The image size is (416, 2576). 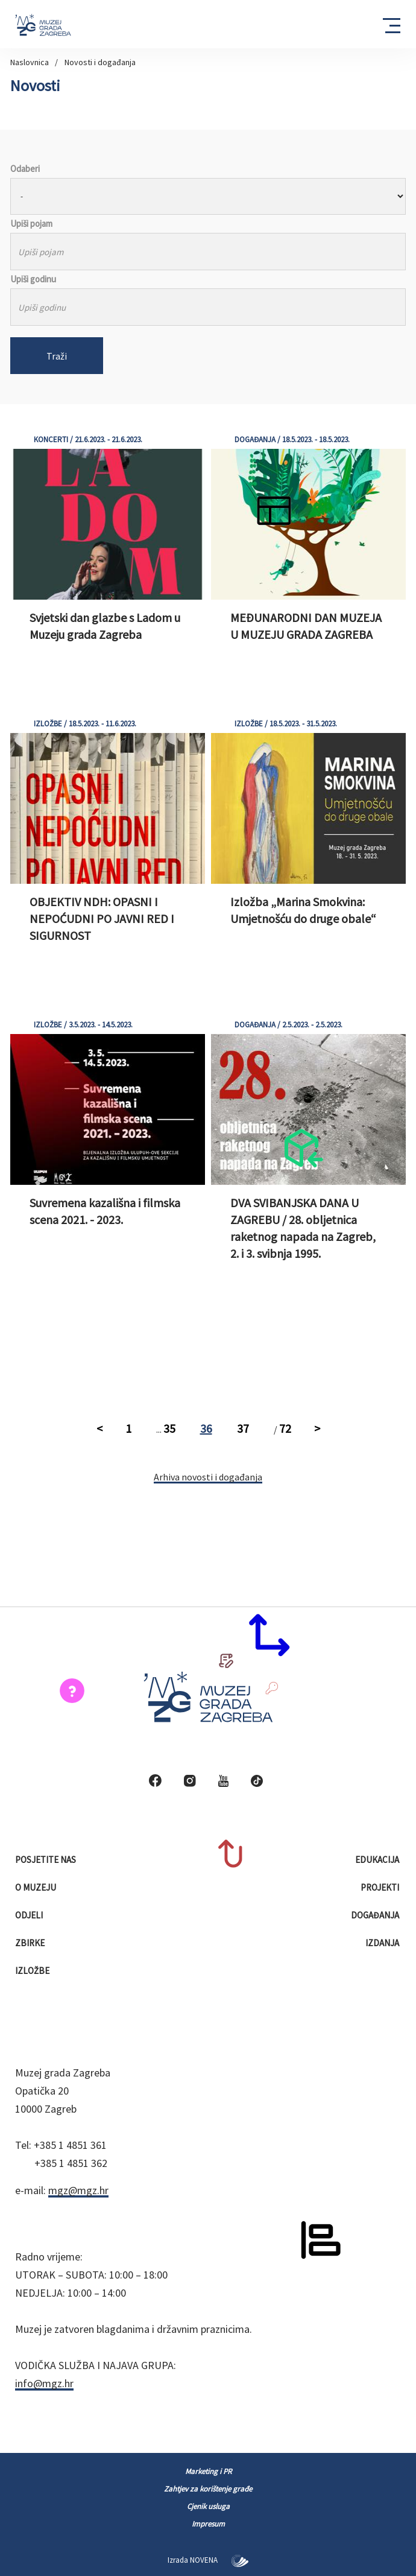 I want to click on change page layout or view, so click(x=274, y=510).